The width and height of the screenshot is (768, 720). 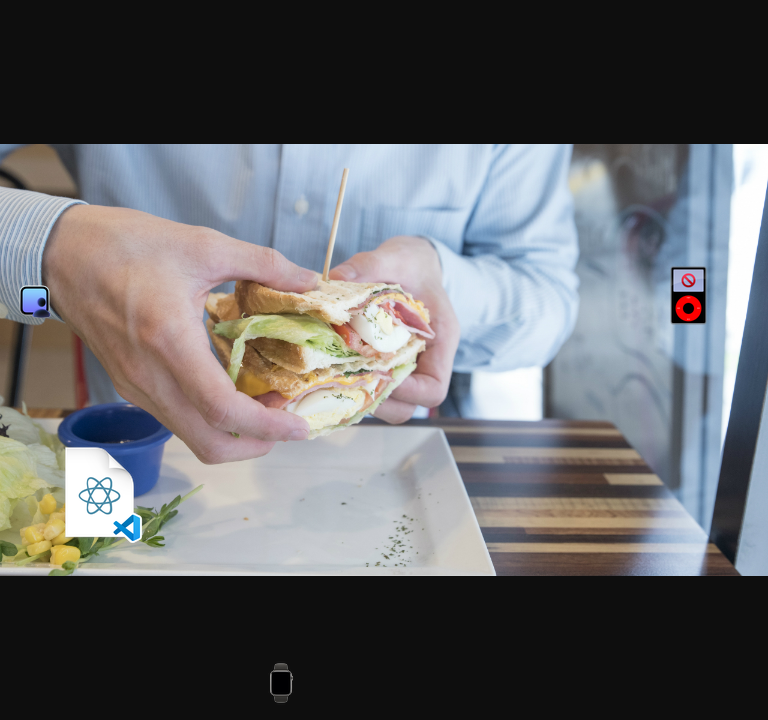 I want to click on open a React JavaScript file, so click(x=99, y=494).